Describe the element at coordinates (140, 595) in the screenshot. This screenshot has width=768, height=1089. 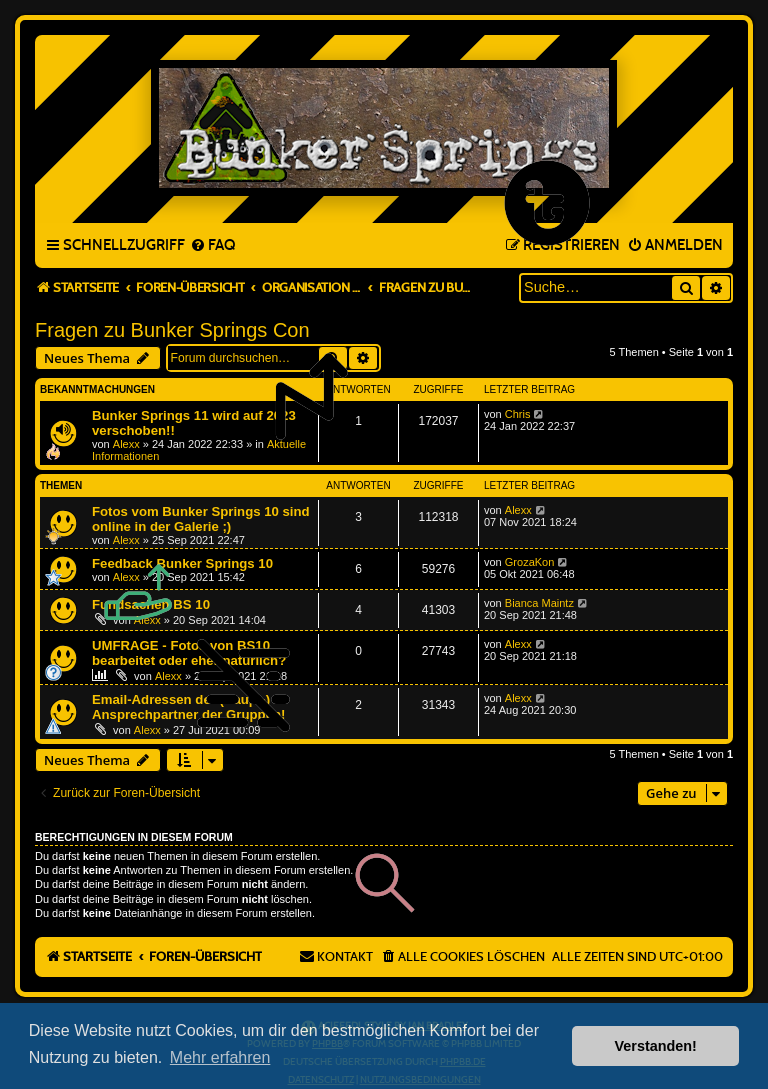
I see `upload or send via hand gesture` at that location.